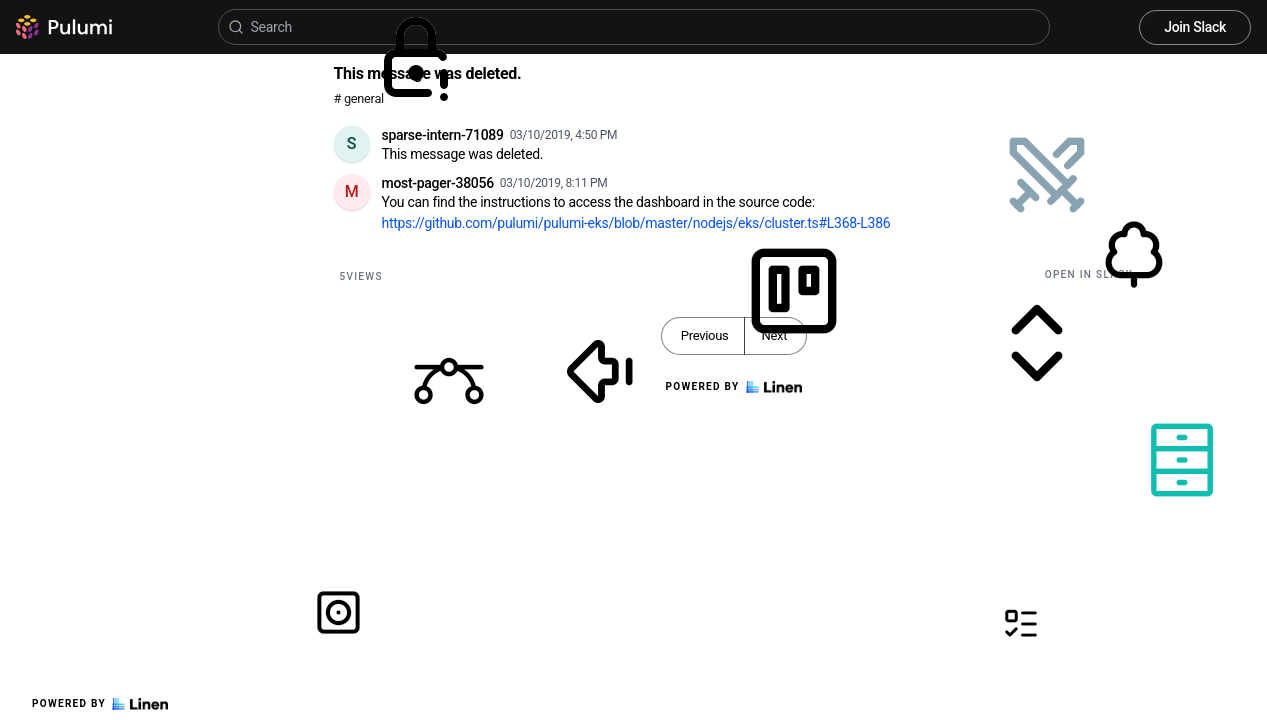 The height and width of the screenshot is (720, 1267). Describe the element at coordinates (1134, 253) in the screenshot. I see `view parks or nature areas on a map` at that location.